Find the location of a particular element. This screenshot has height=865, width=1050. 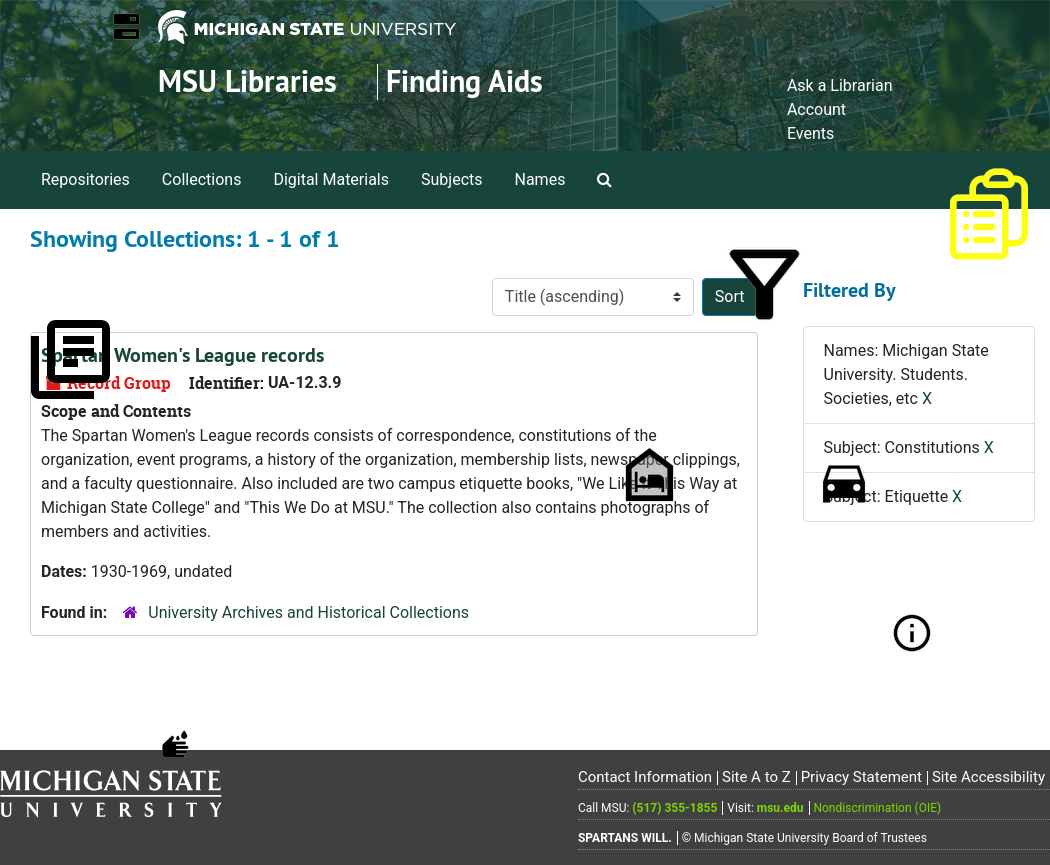

find overnight shelter or emergency housing is located at coordinates (649, 474).